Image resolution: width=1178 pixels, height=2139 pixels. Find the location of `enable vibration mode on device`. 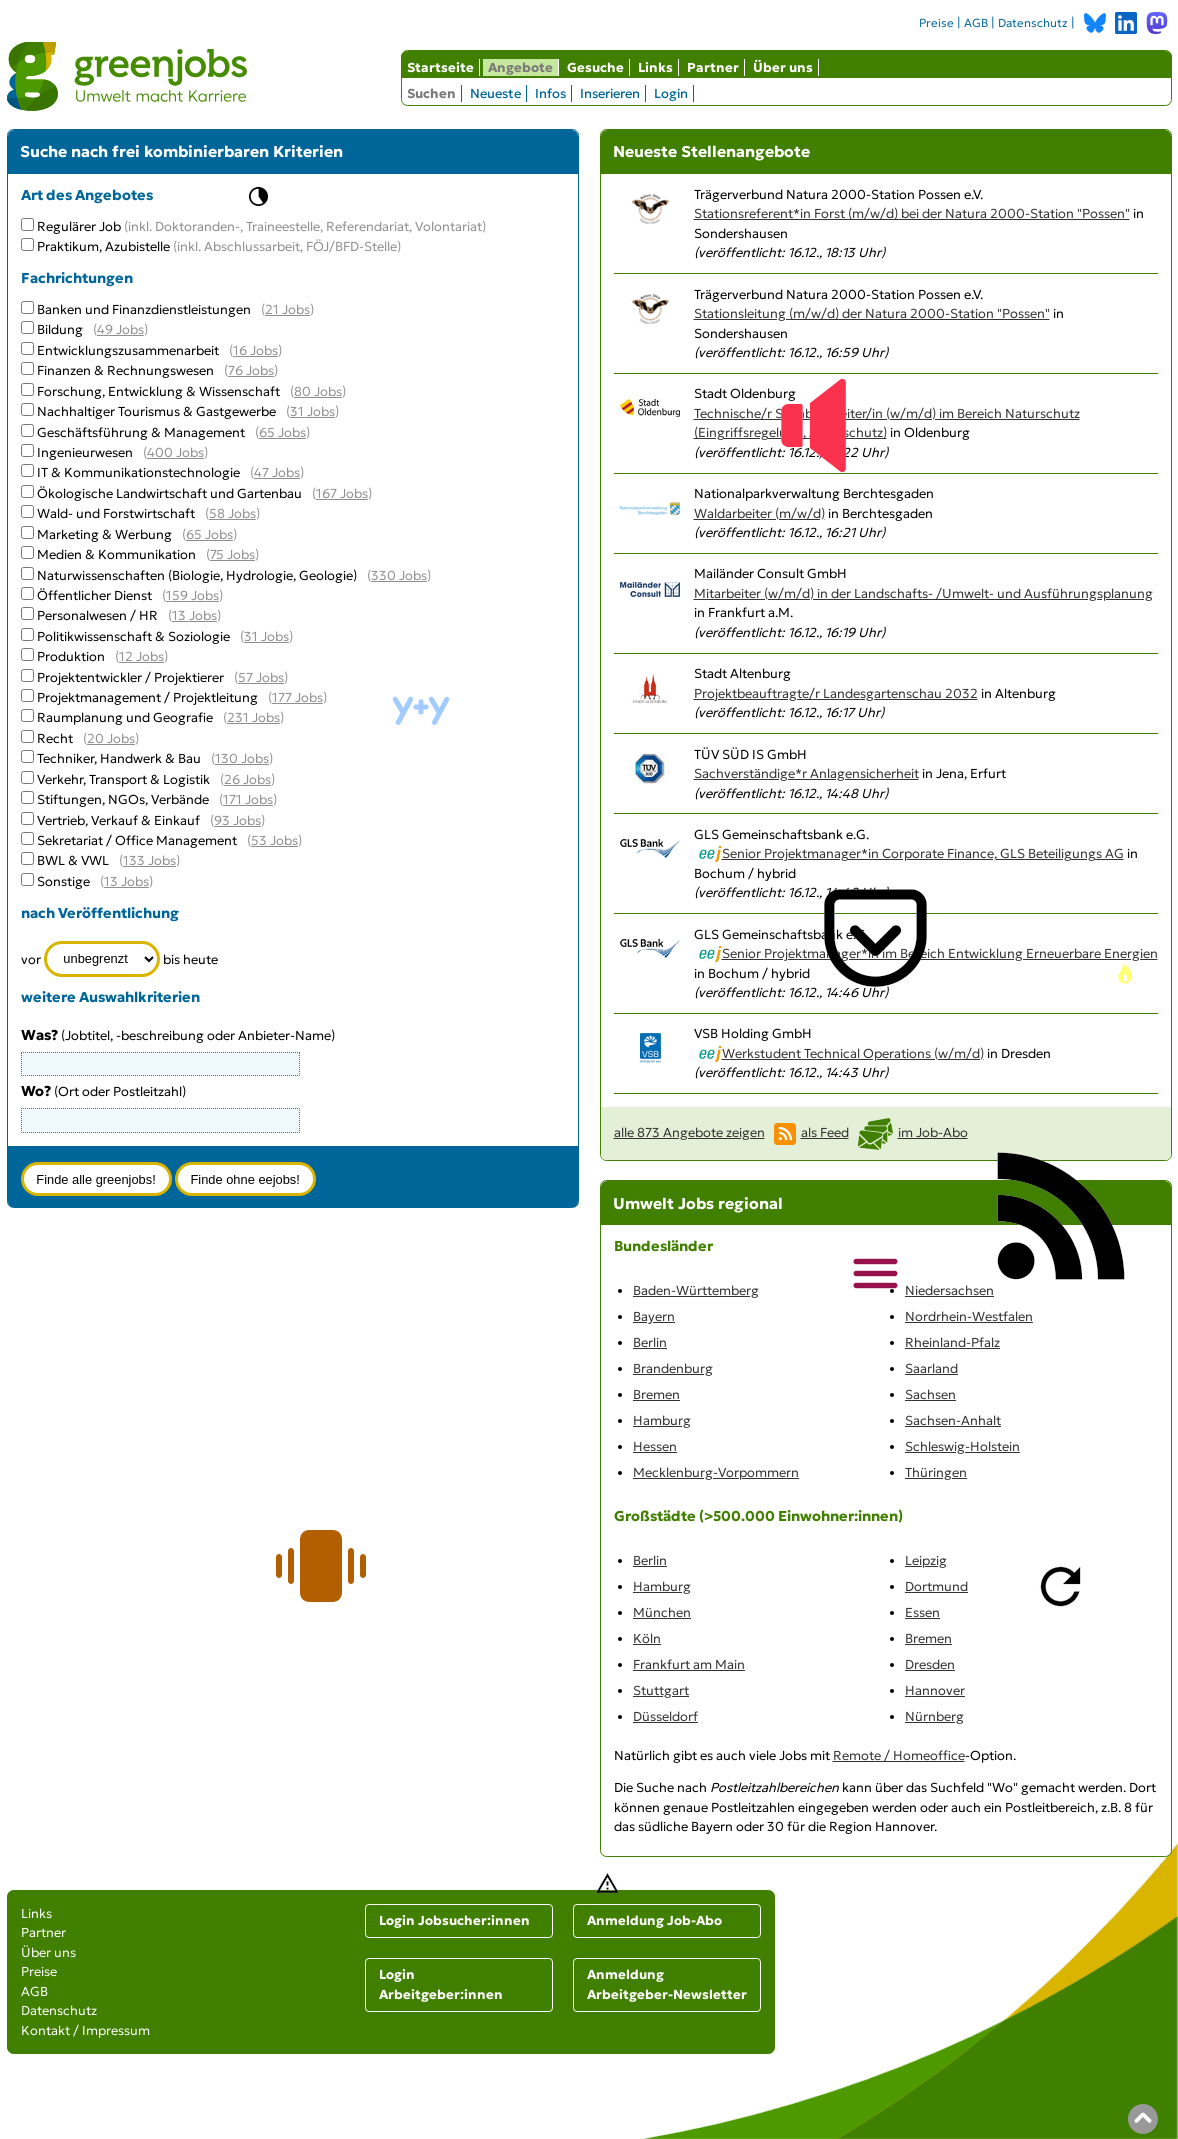

enable vibration mode on device is located at coordinates (321, 1566).